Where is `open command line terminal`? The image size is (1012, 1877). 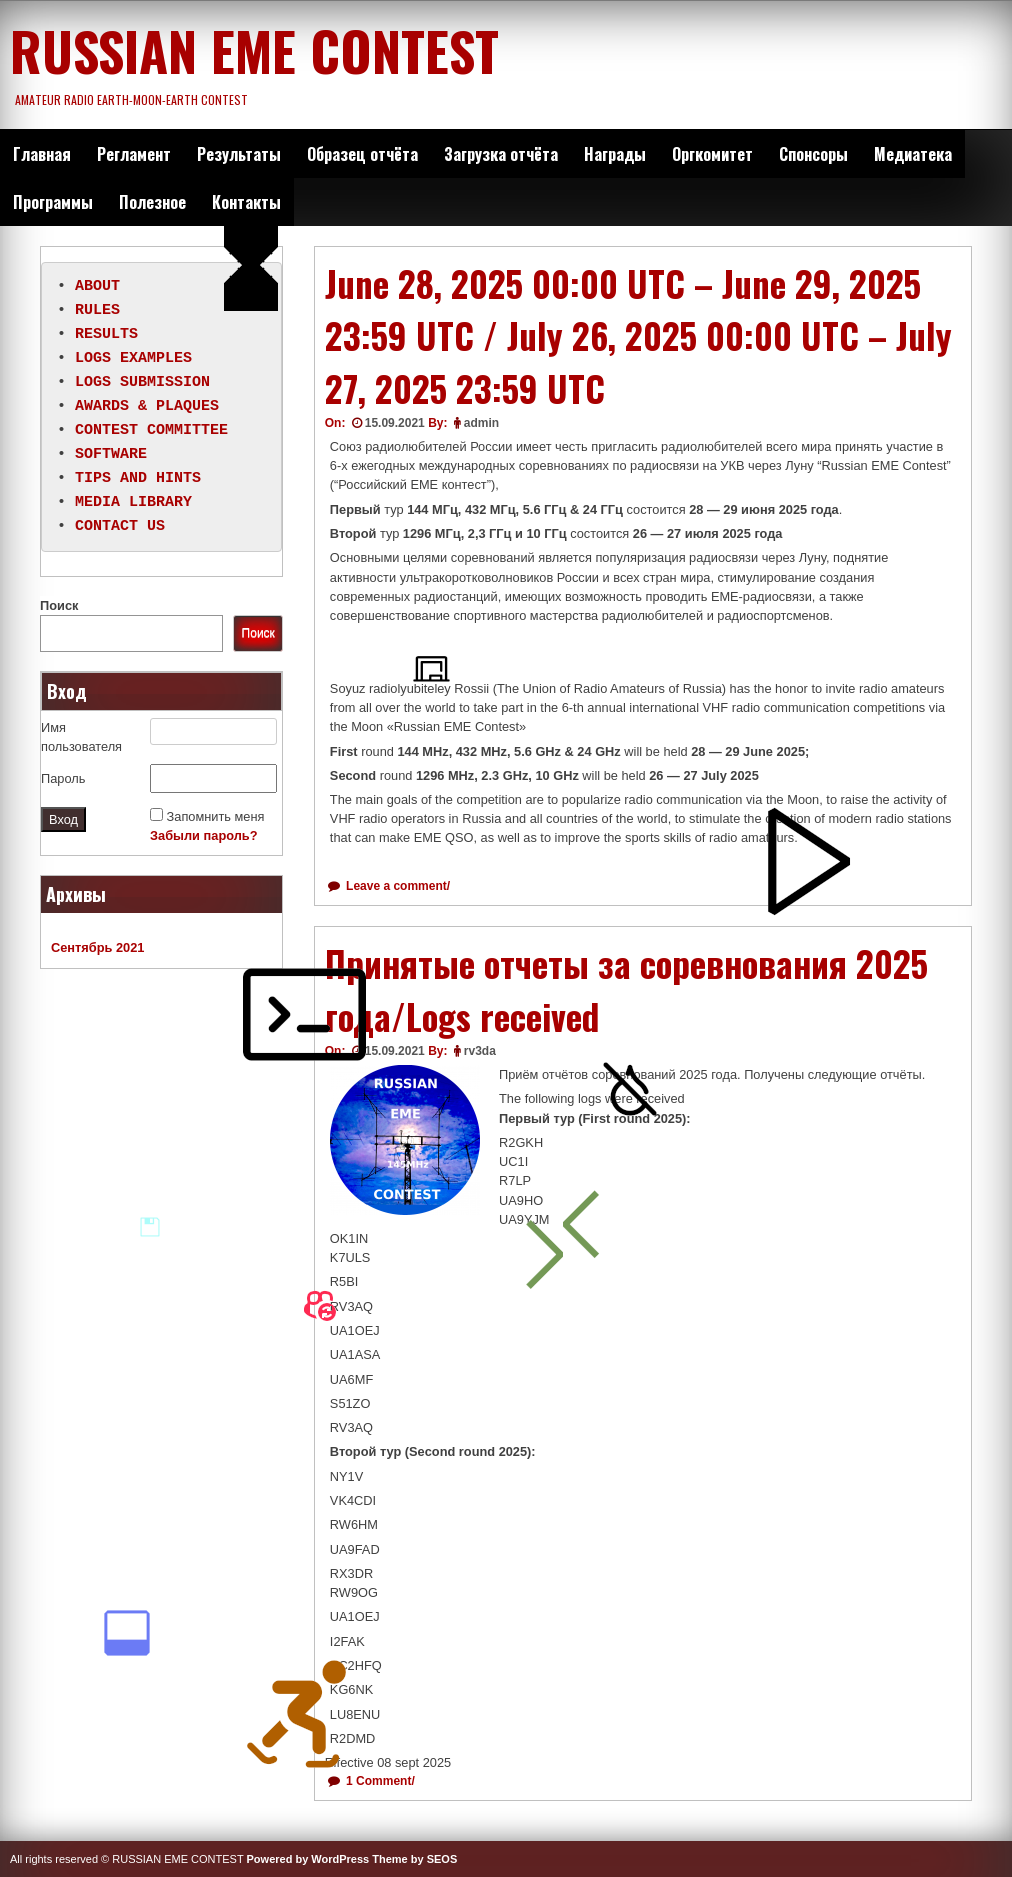 open command line terminal is located at coordinates (304, 1014).